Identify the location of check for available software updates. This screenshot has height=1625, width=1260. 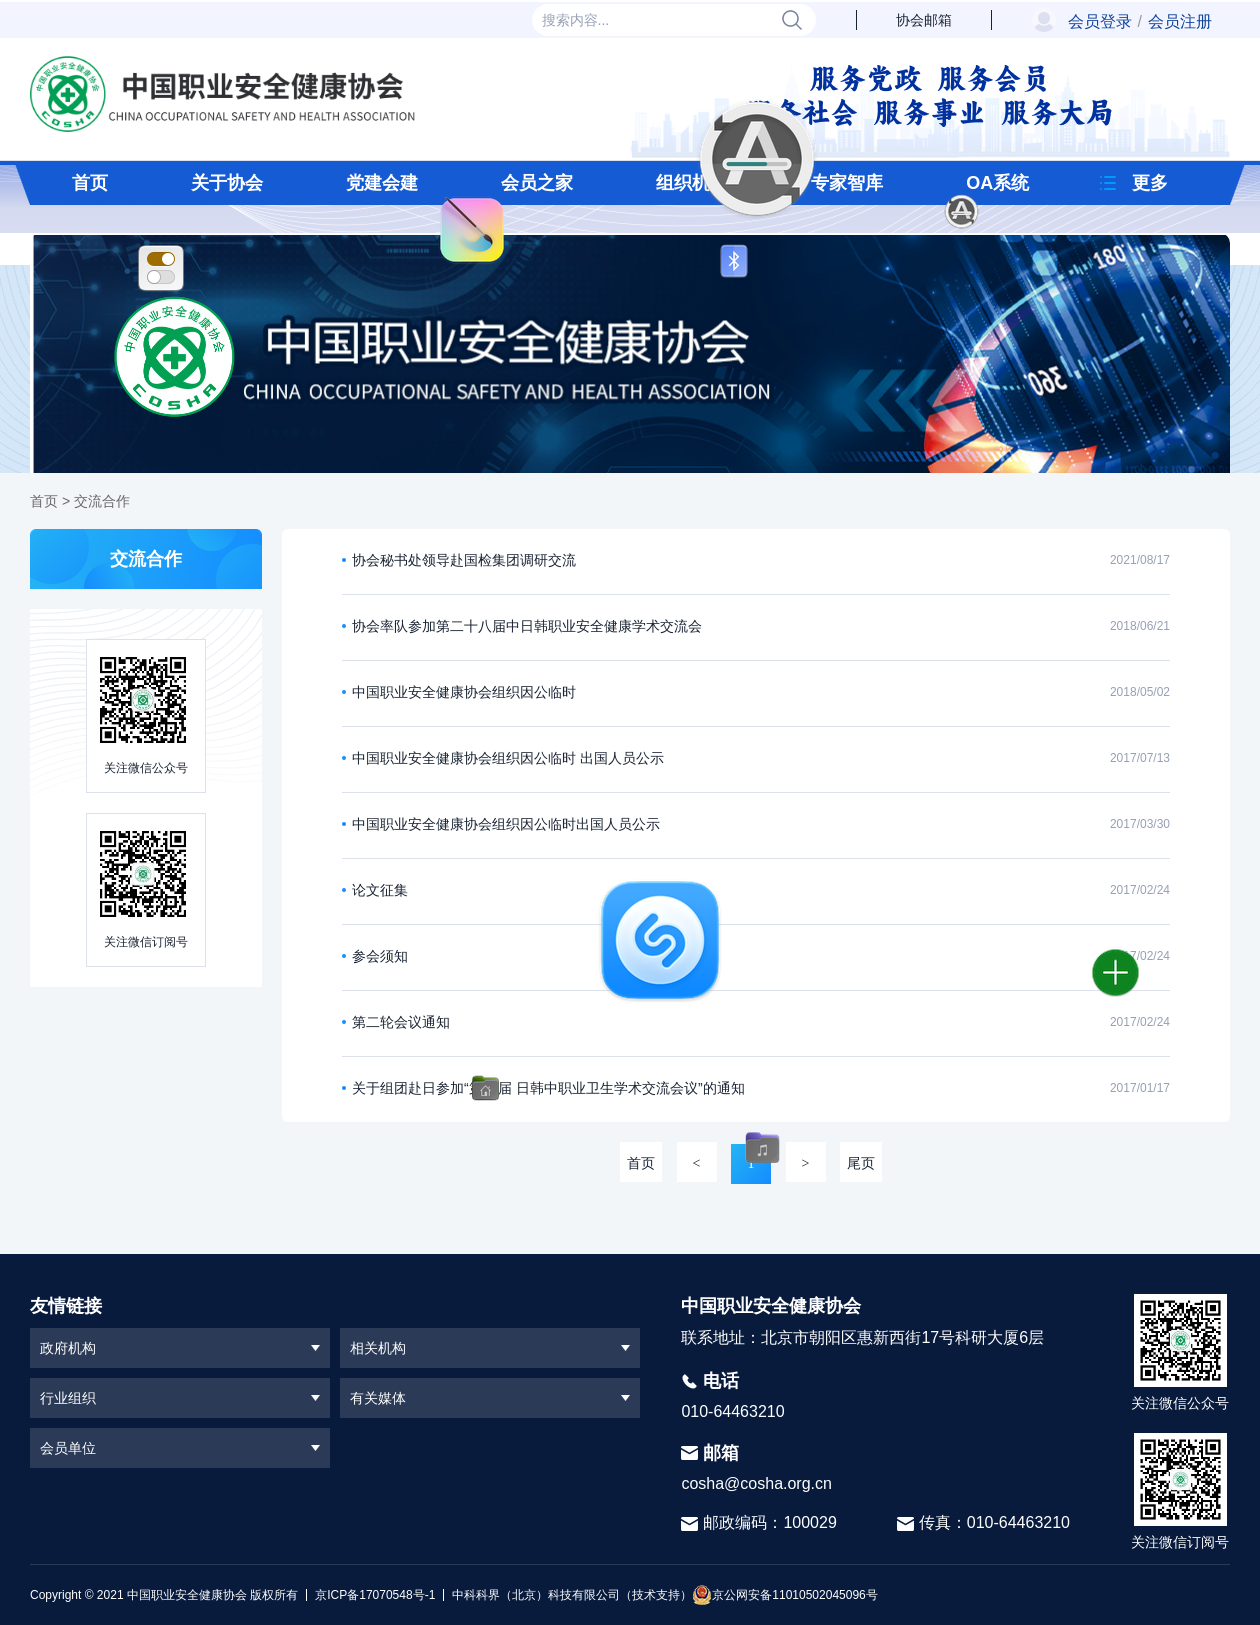
(757, 159).